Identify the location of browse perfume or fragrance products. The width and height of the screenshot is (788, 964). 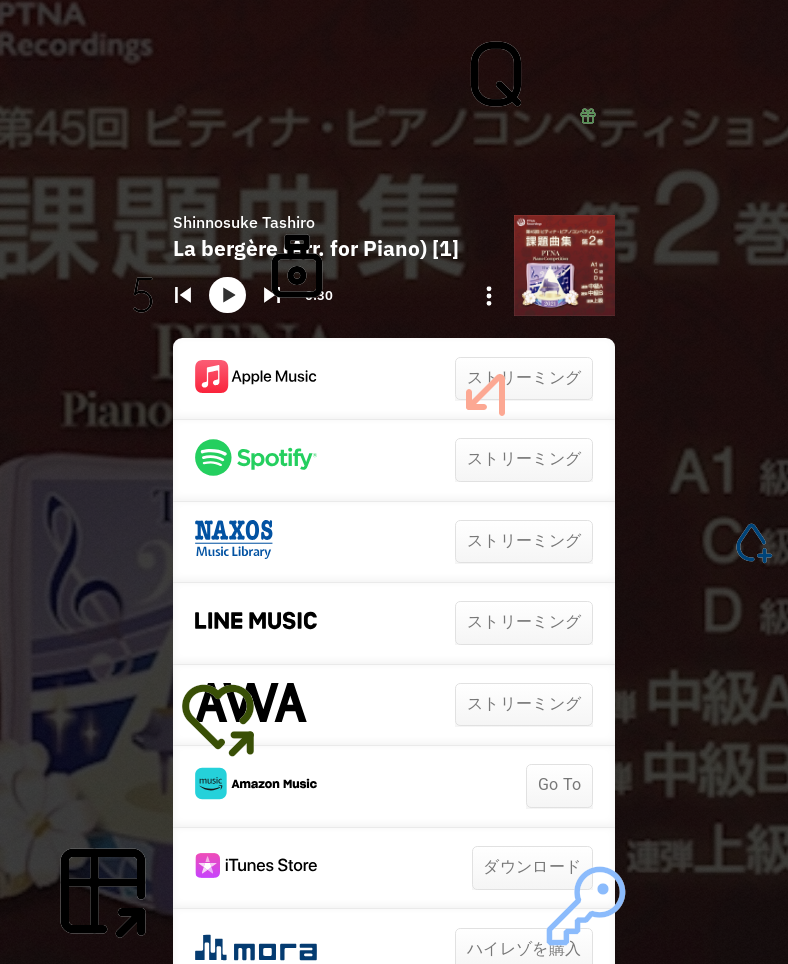
(297, 266).